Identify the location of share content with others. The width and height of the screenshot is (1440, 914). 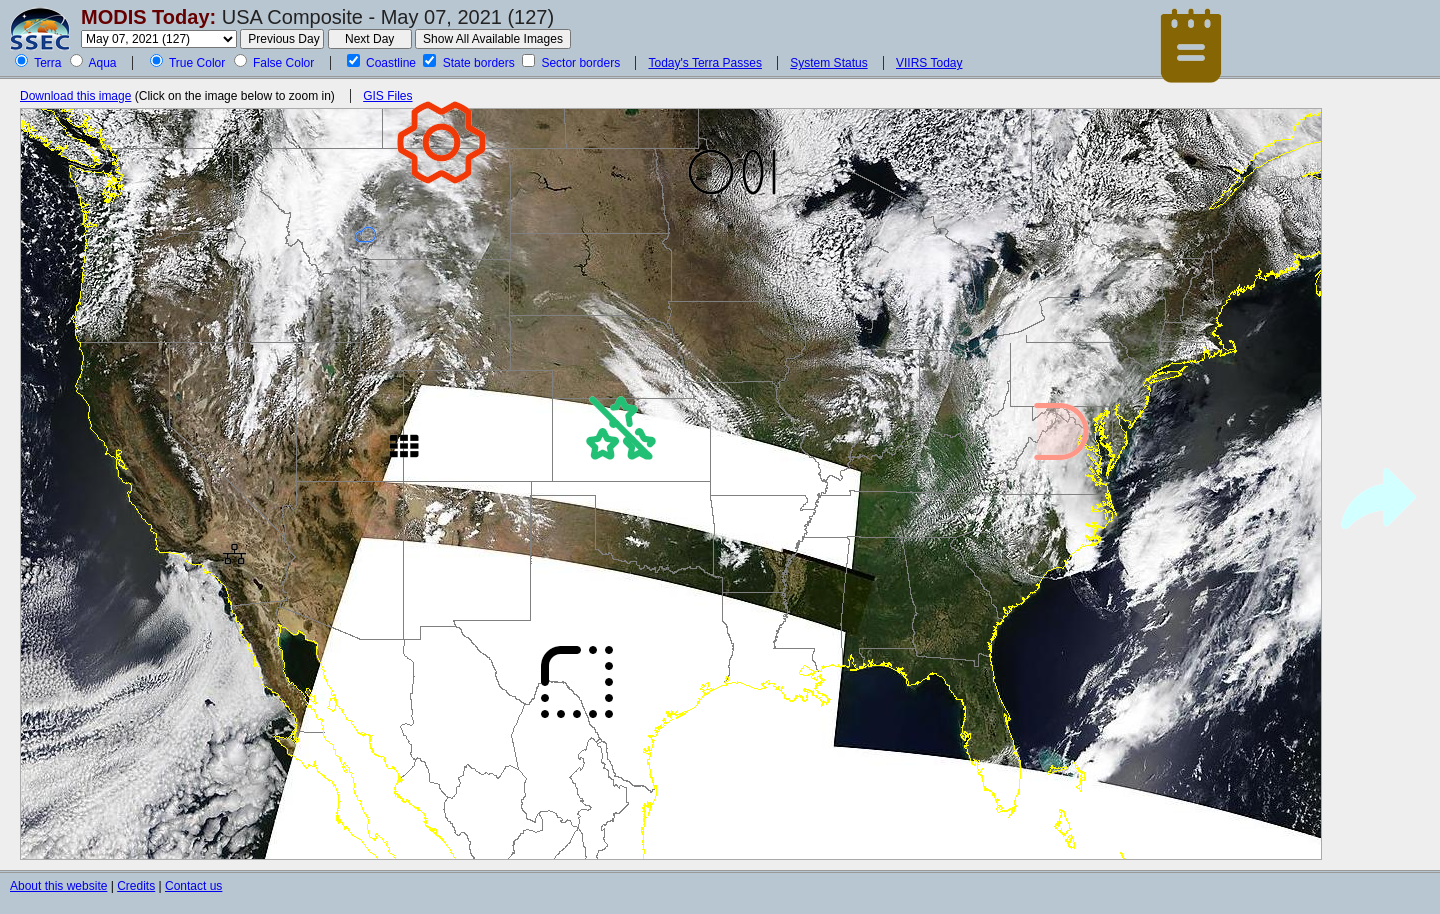
(1378, 502).